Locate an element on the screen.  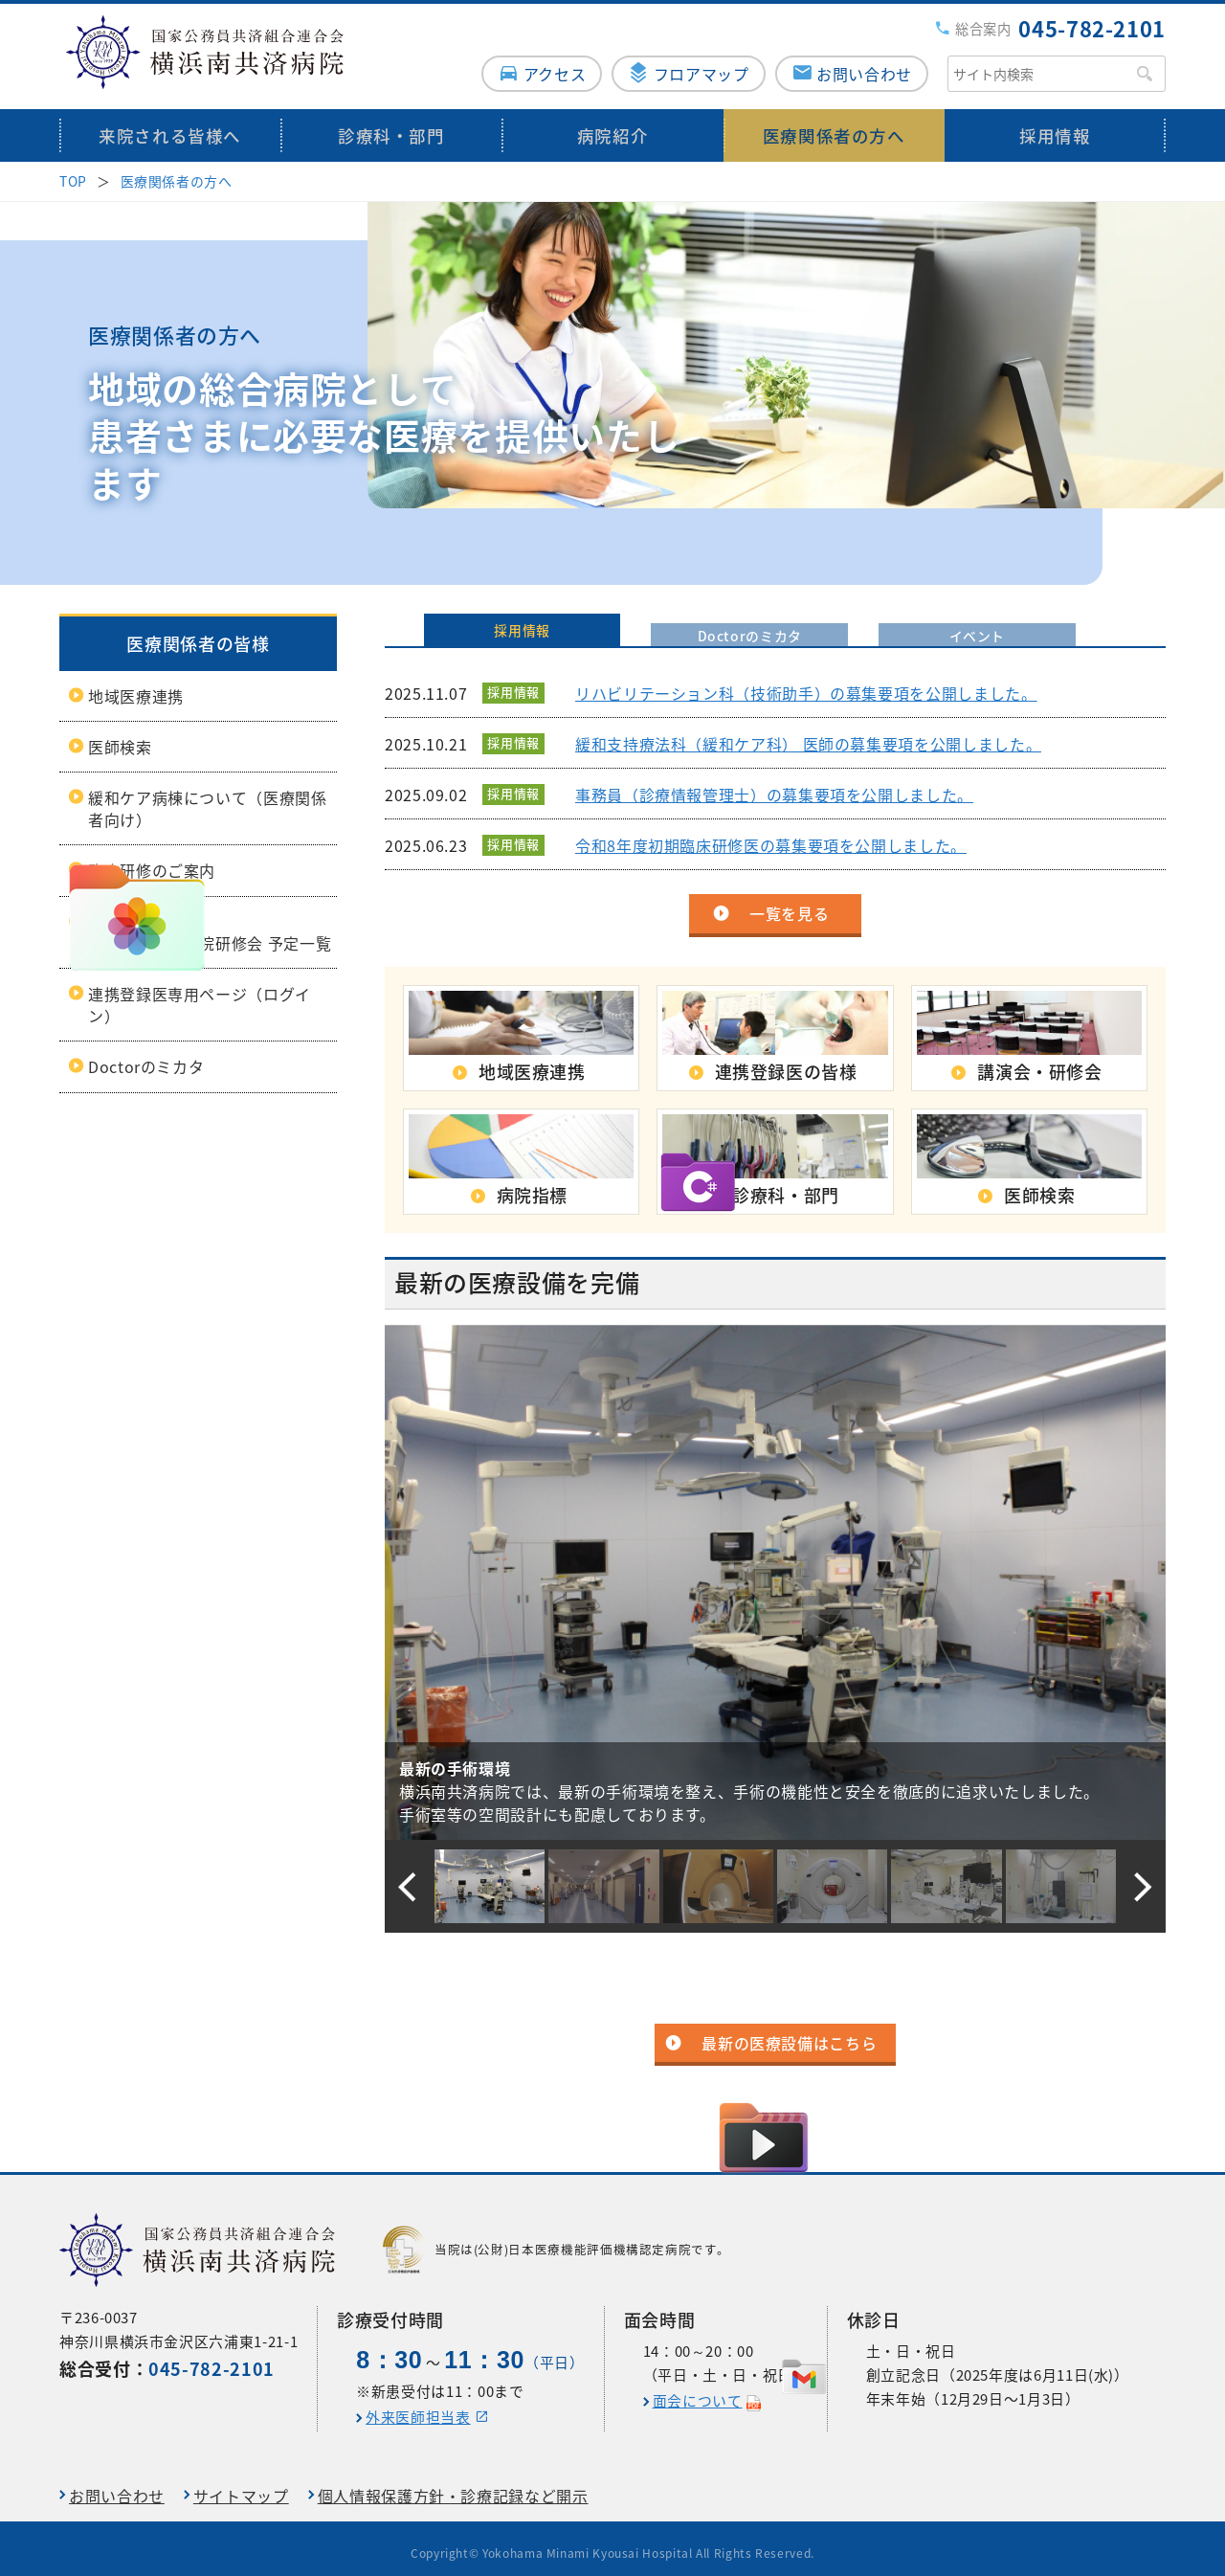
open icloud photos folder is located at coordinates (136, 921).